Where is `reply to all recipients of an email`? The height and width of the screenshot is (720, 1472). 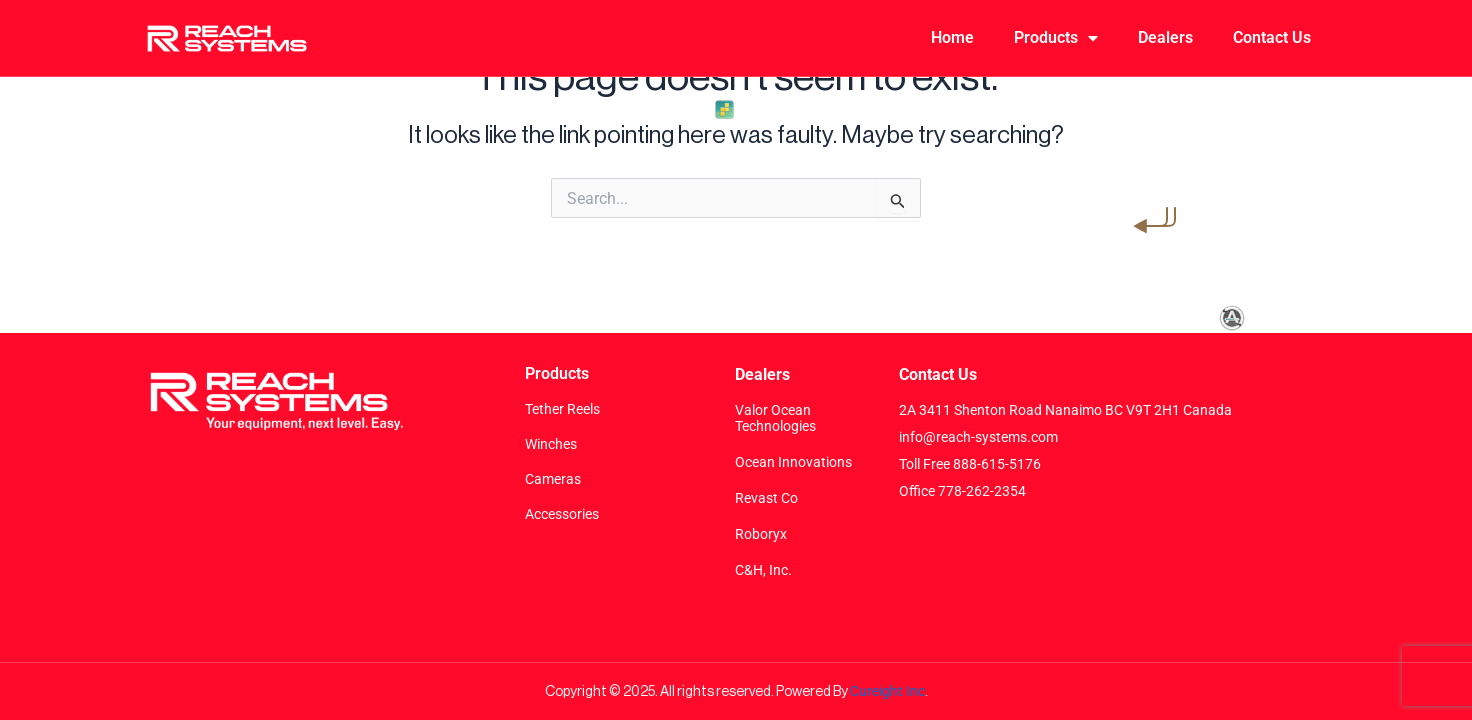
reply to all recipients of an email is located at coordinates (1154, 217).